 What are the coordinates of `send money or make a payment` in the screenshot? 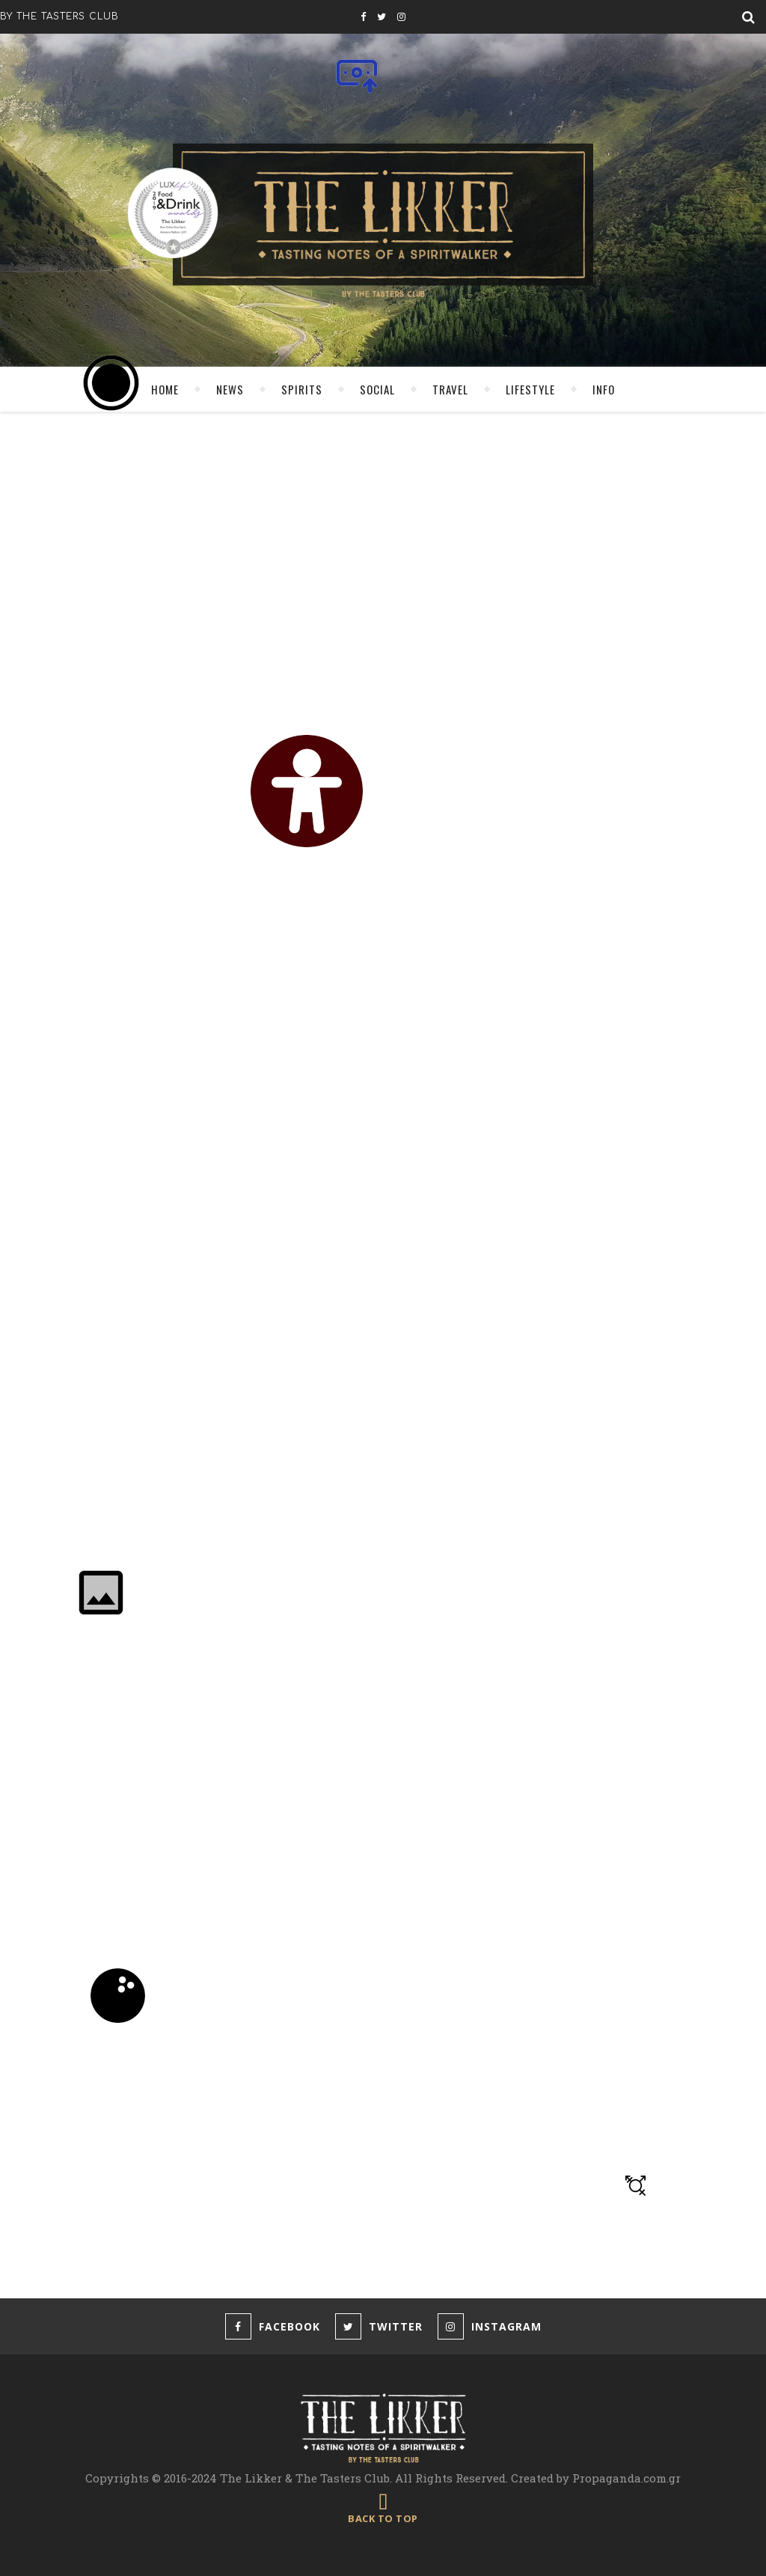 It's located at (357, 73).